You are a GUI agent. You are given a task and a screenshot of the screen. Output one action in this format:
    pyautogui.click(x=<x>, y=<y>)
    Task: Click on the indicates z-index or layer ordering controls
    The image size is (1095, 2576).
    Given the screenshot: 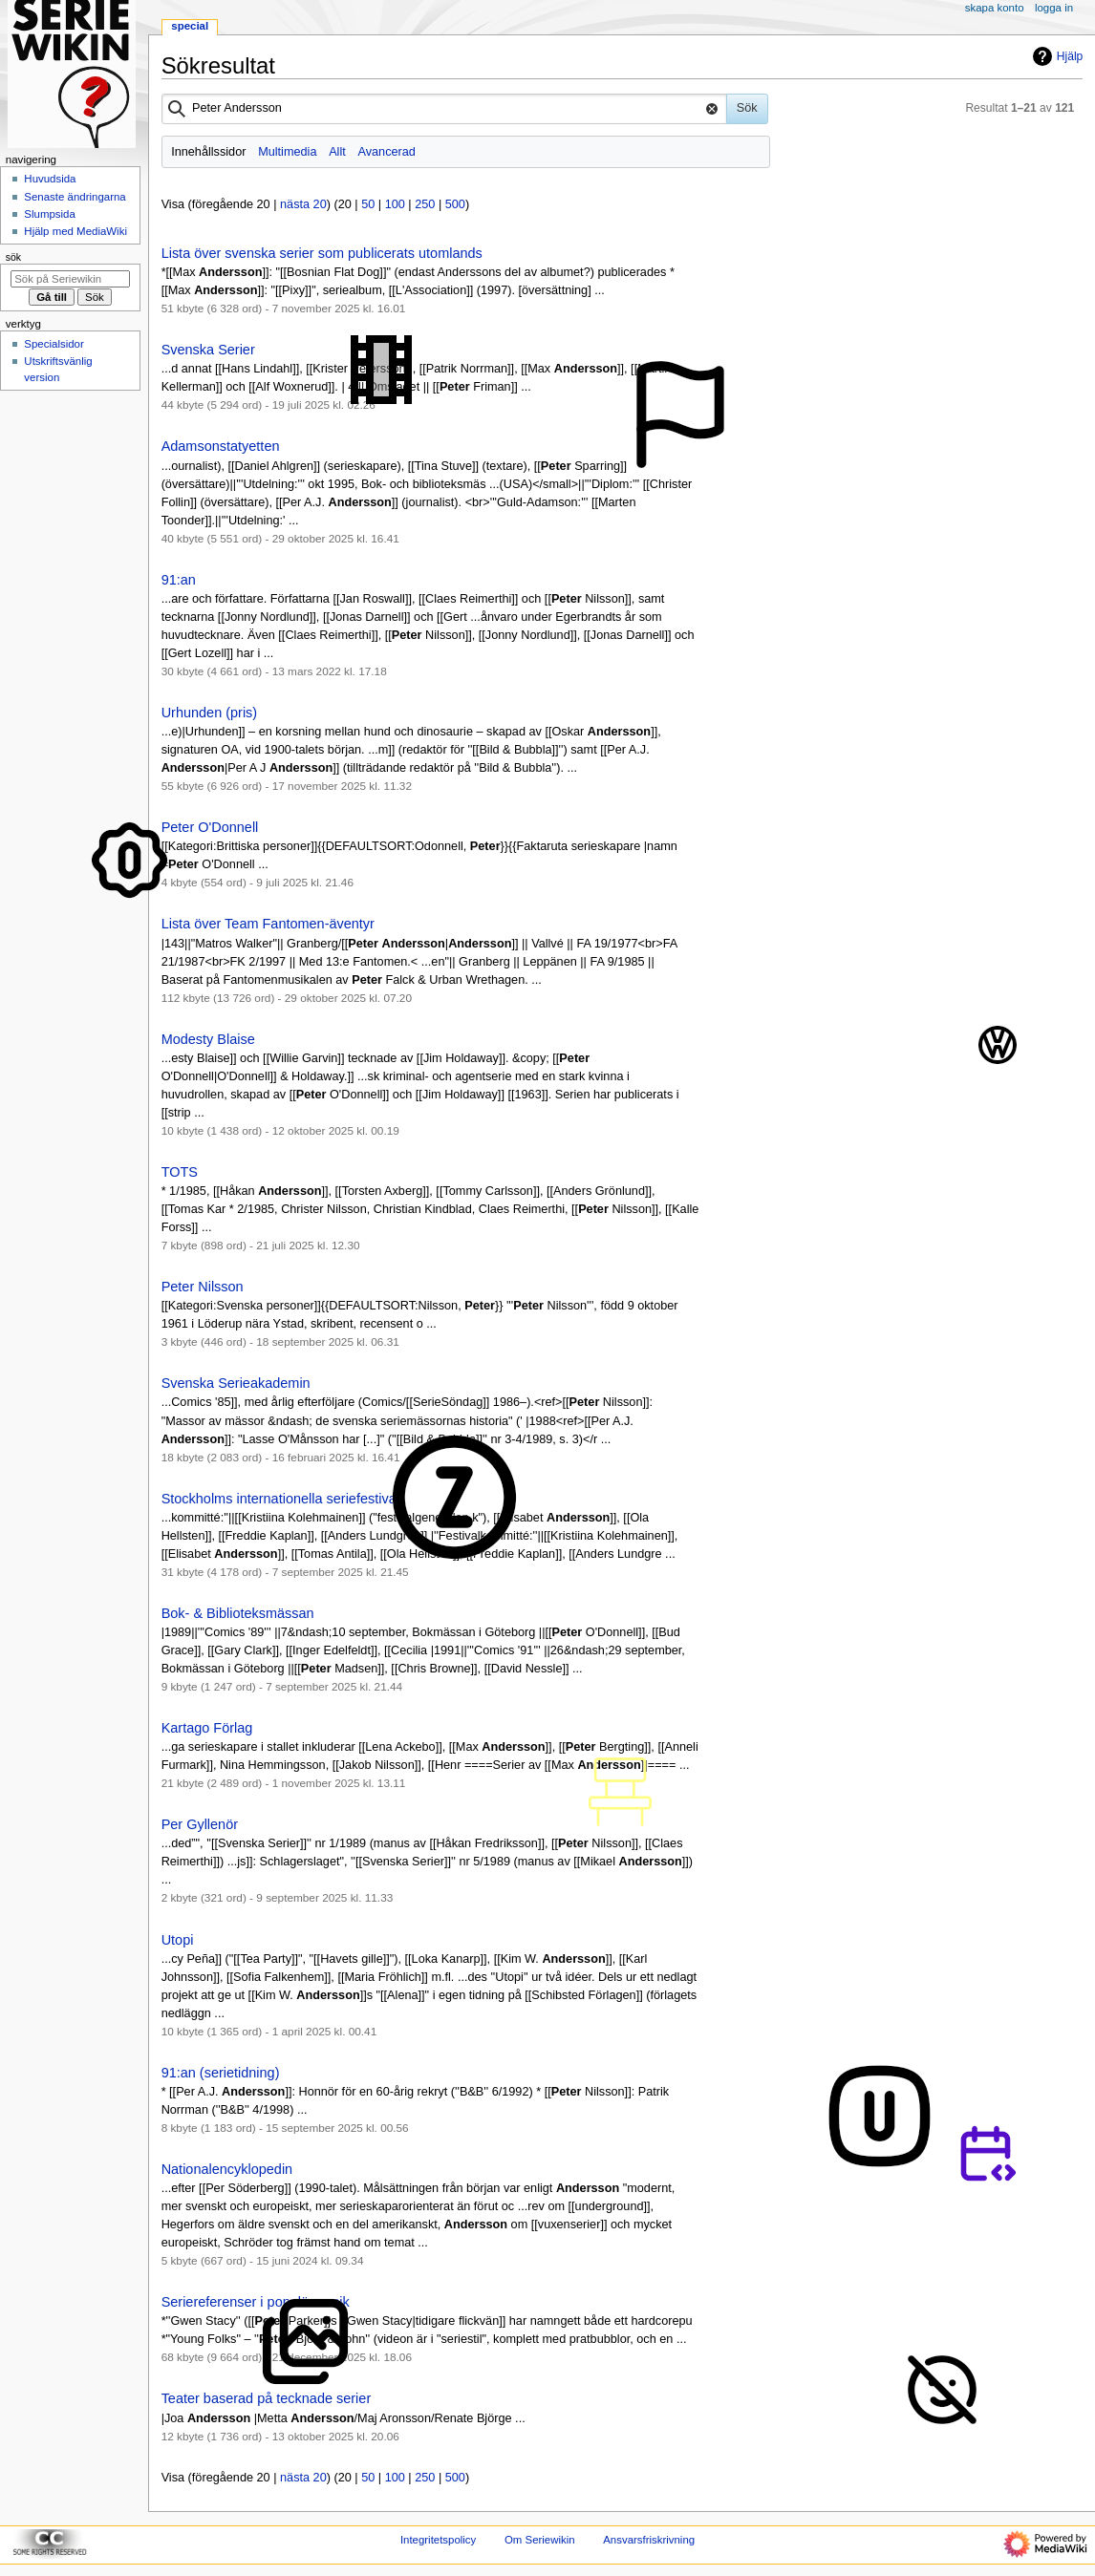 What is the action you would take?
    pyautogui.click(x=454, y=1497)
    